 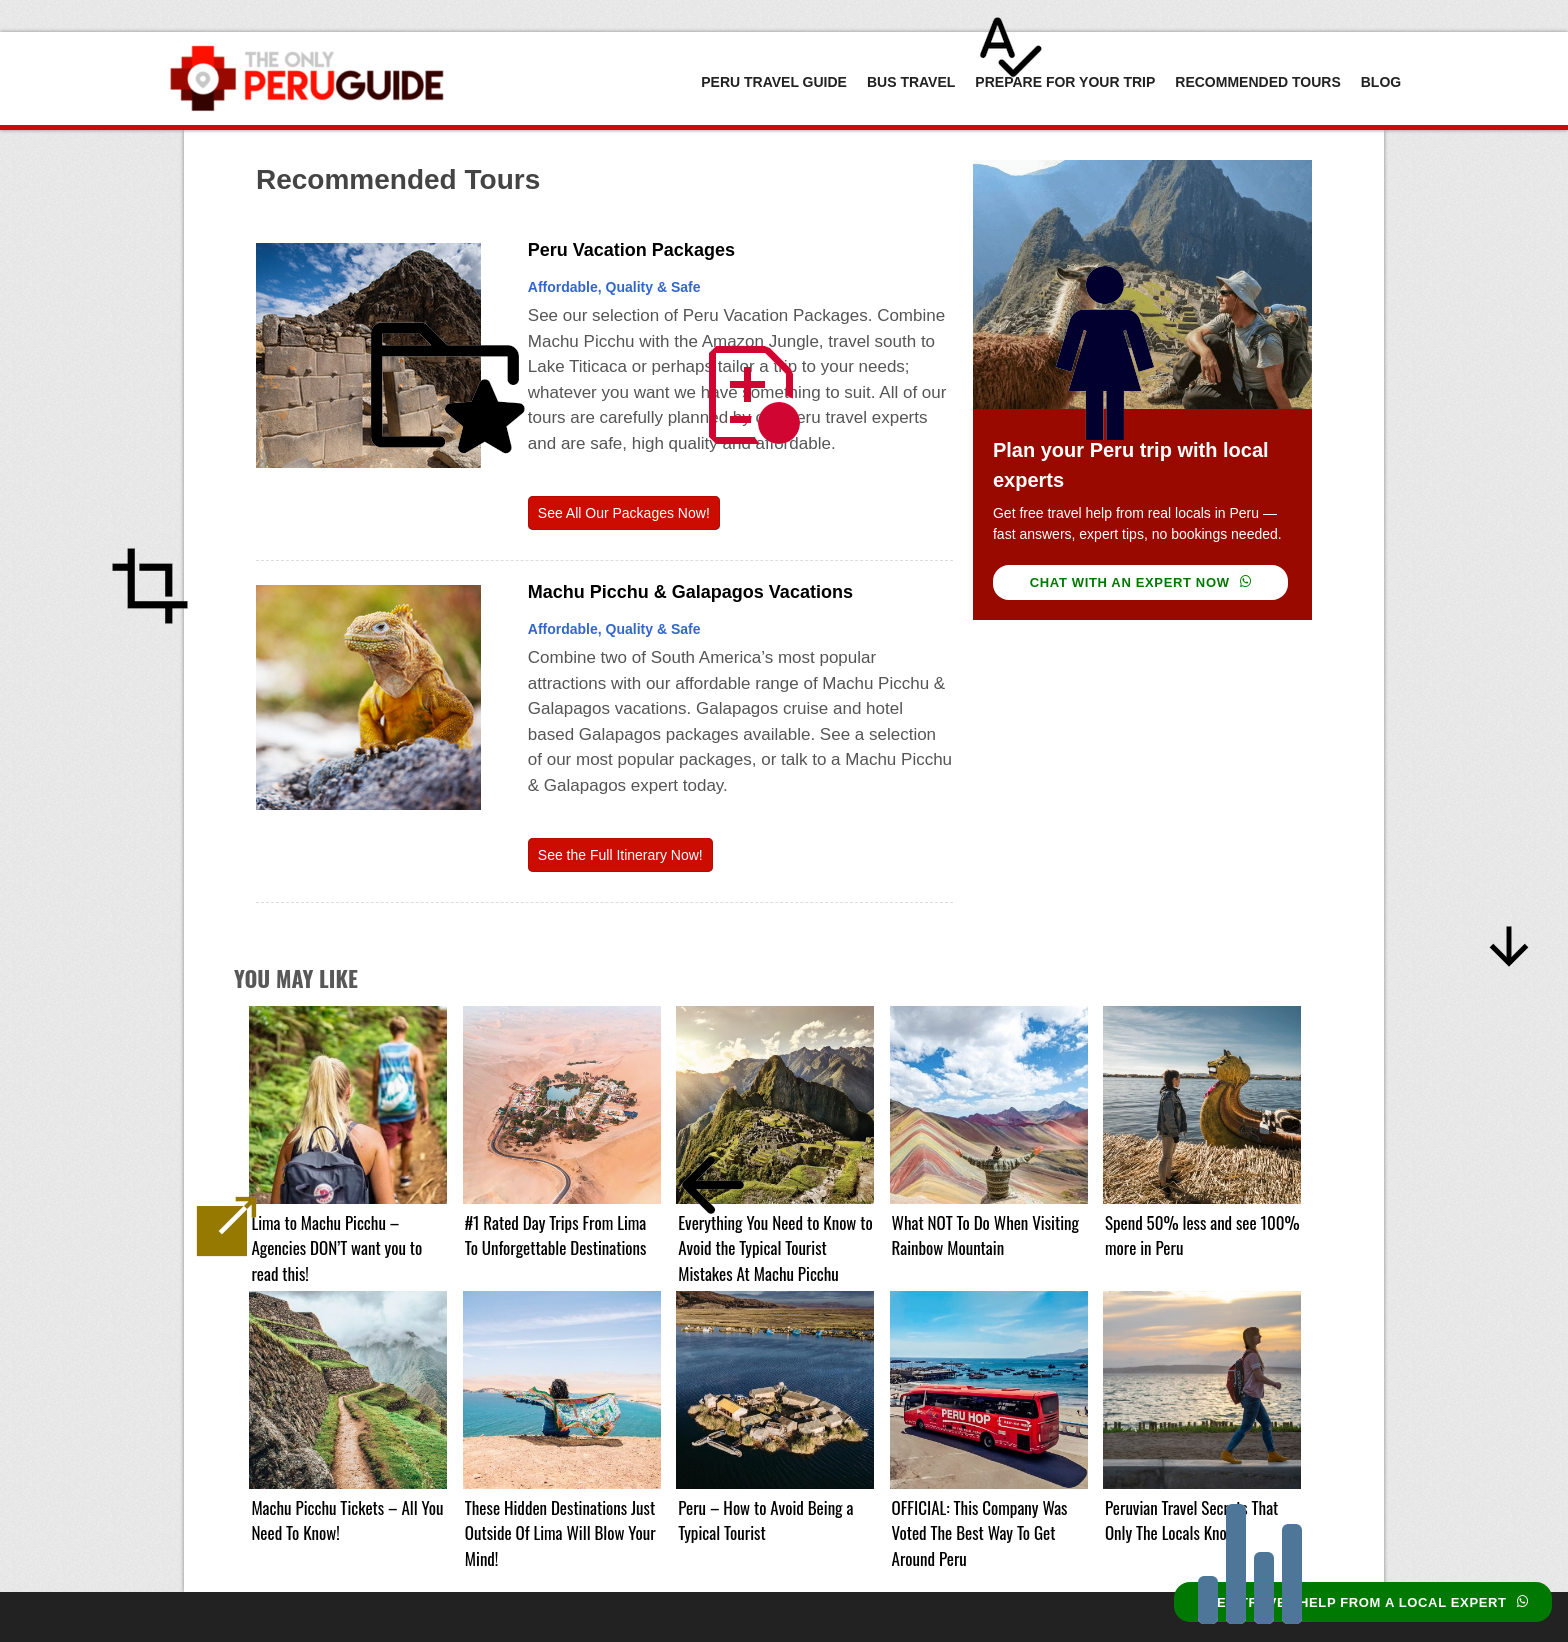 I want to click on enable spellcheck or grammar checking, so click(x=1008, y=45).